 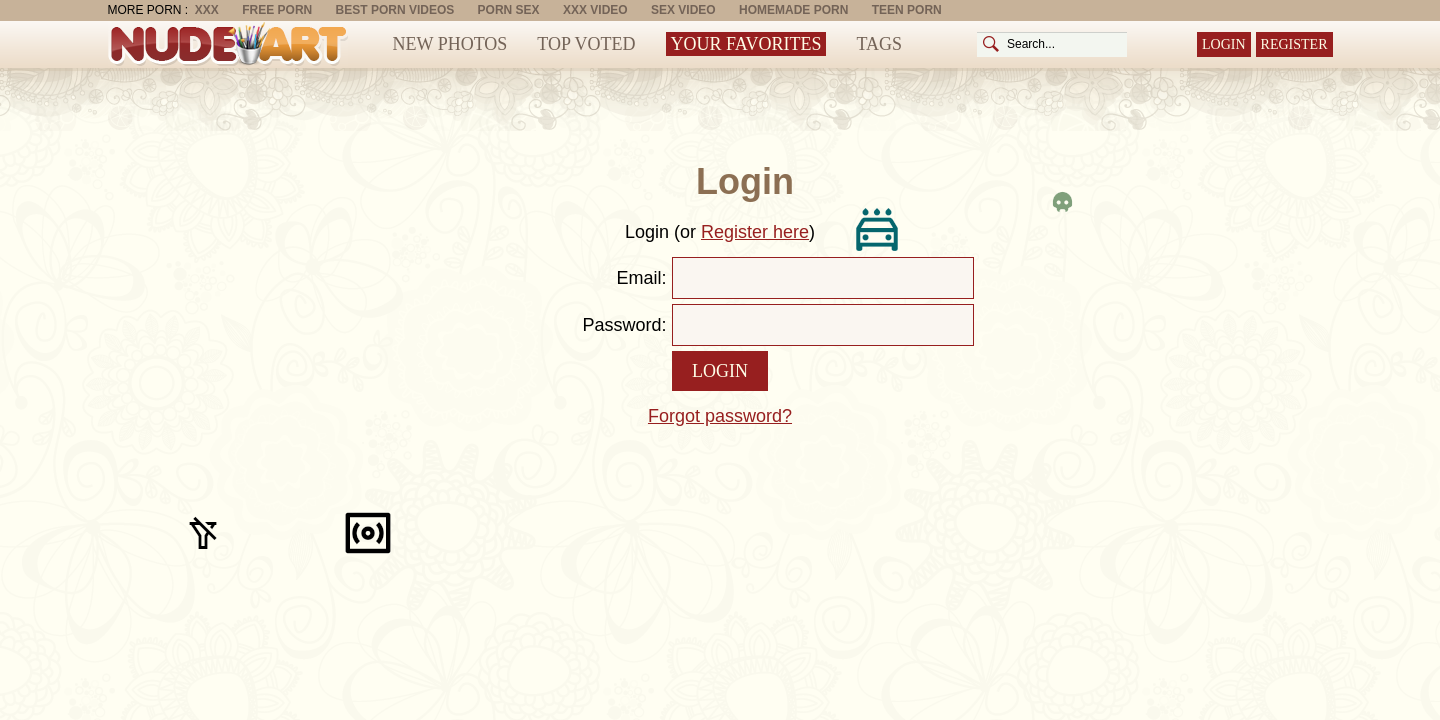 I want to click on indicates danger or hazardous content, so click(x=1062, y=201).